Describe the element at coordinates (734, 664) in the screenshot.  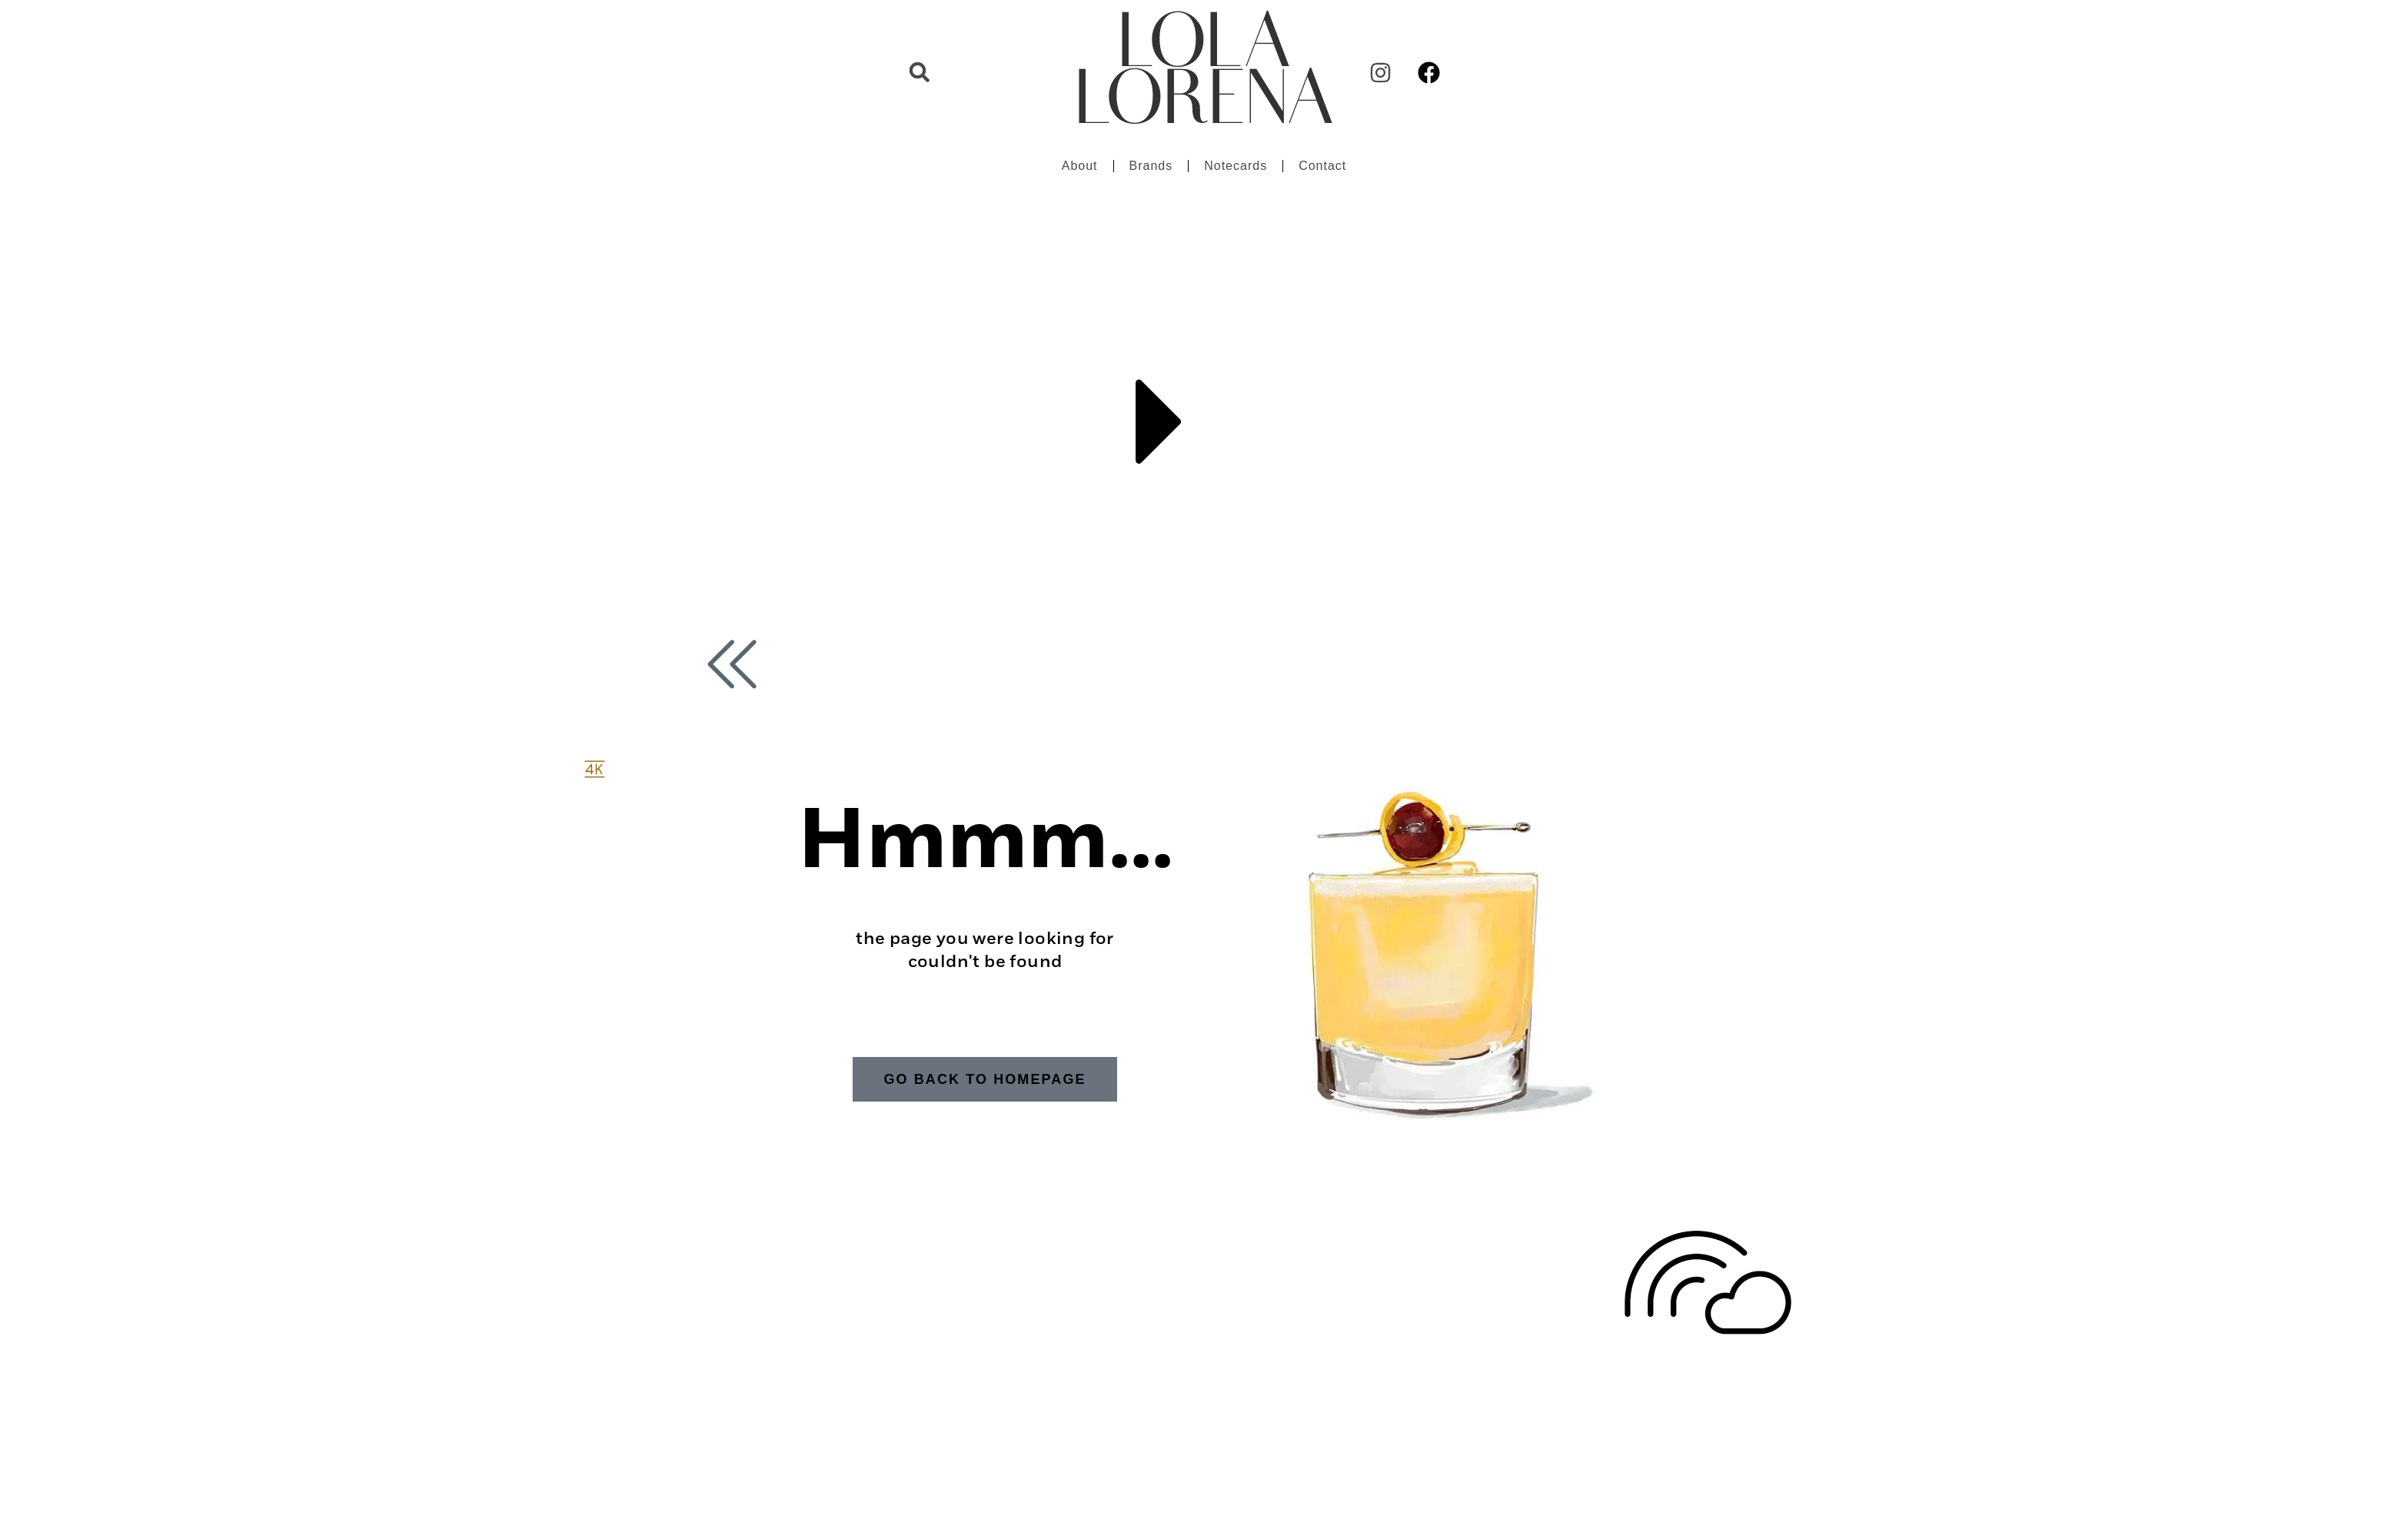
I see `go back to the beginning` at that location.